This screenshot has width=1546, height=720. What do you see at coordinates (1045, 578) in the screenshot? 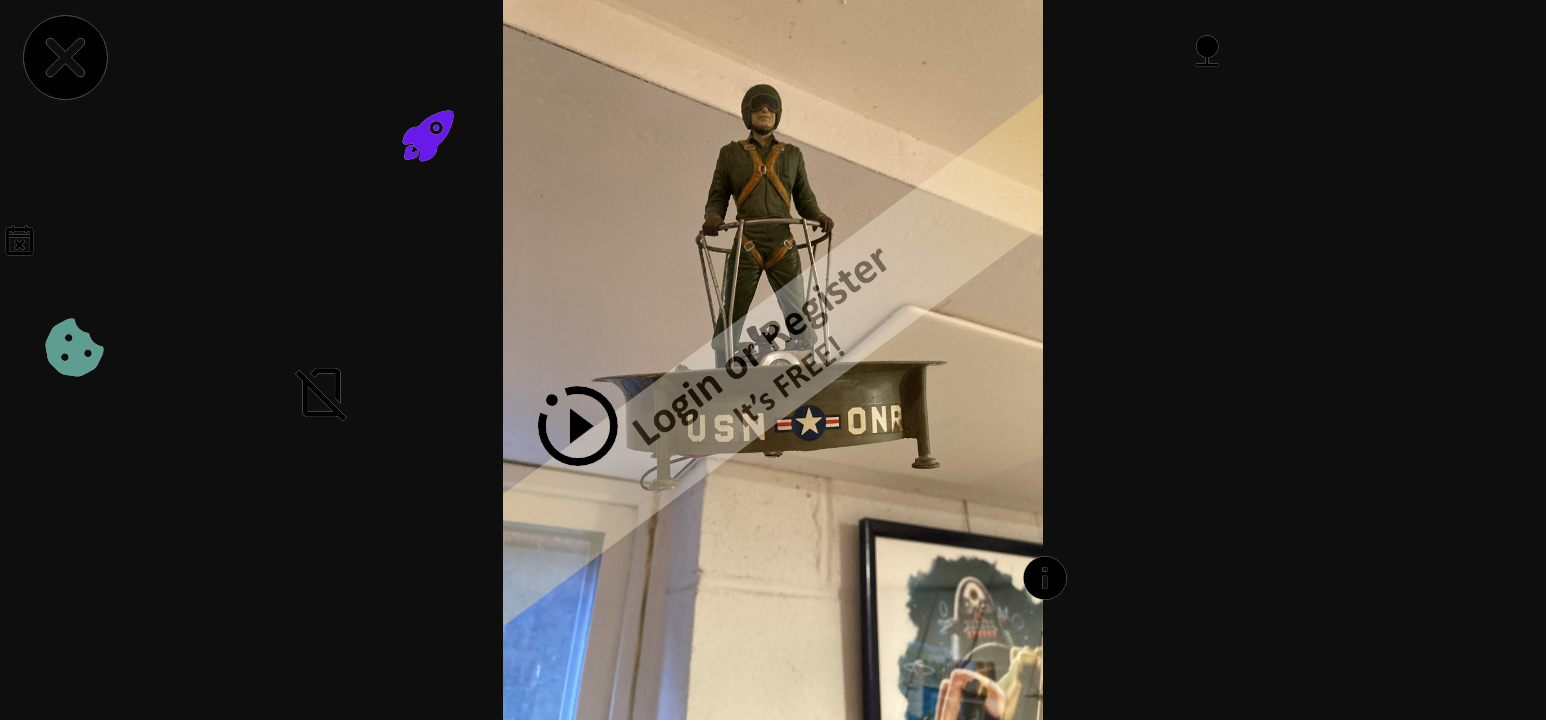
I see `view more information about this item` at bounding box center [1045, 578].